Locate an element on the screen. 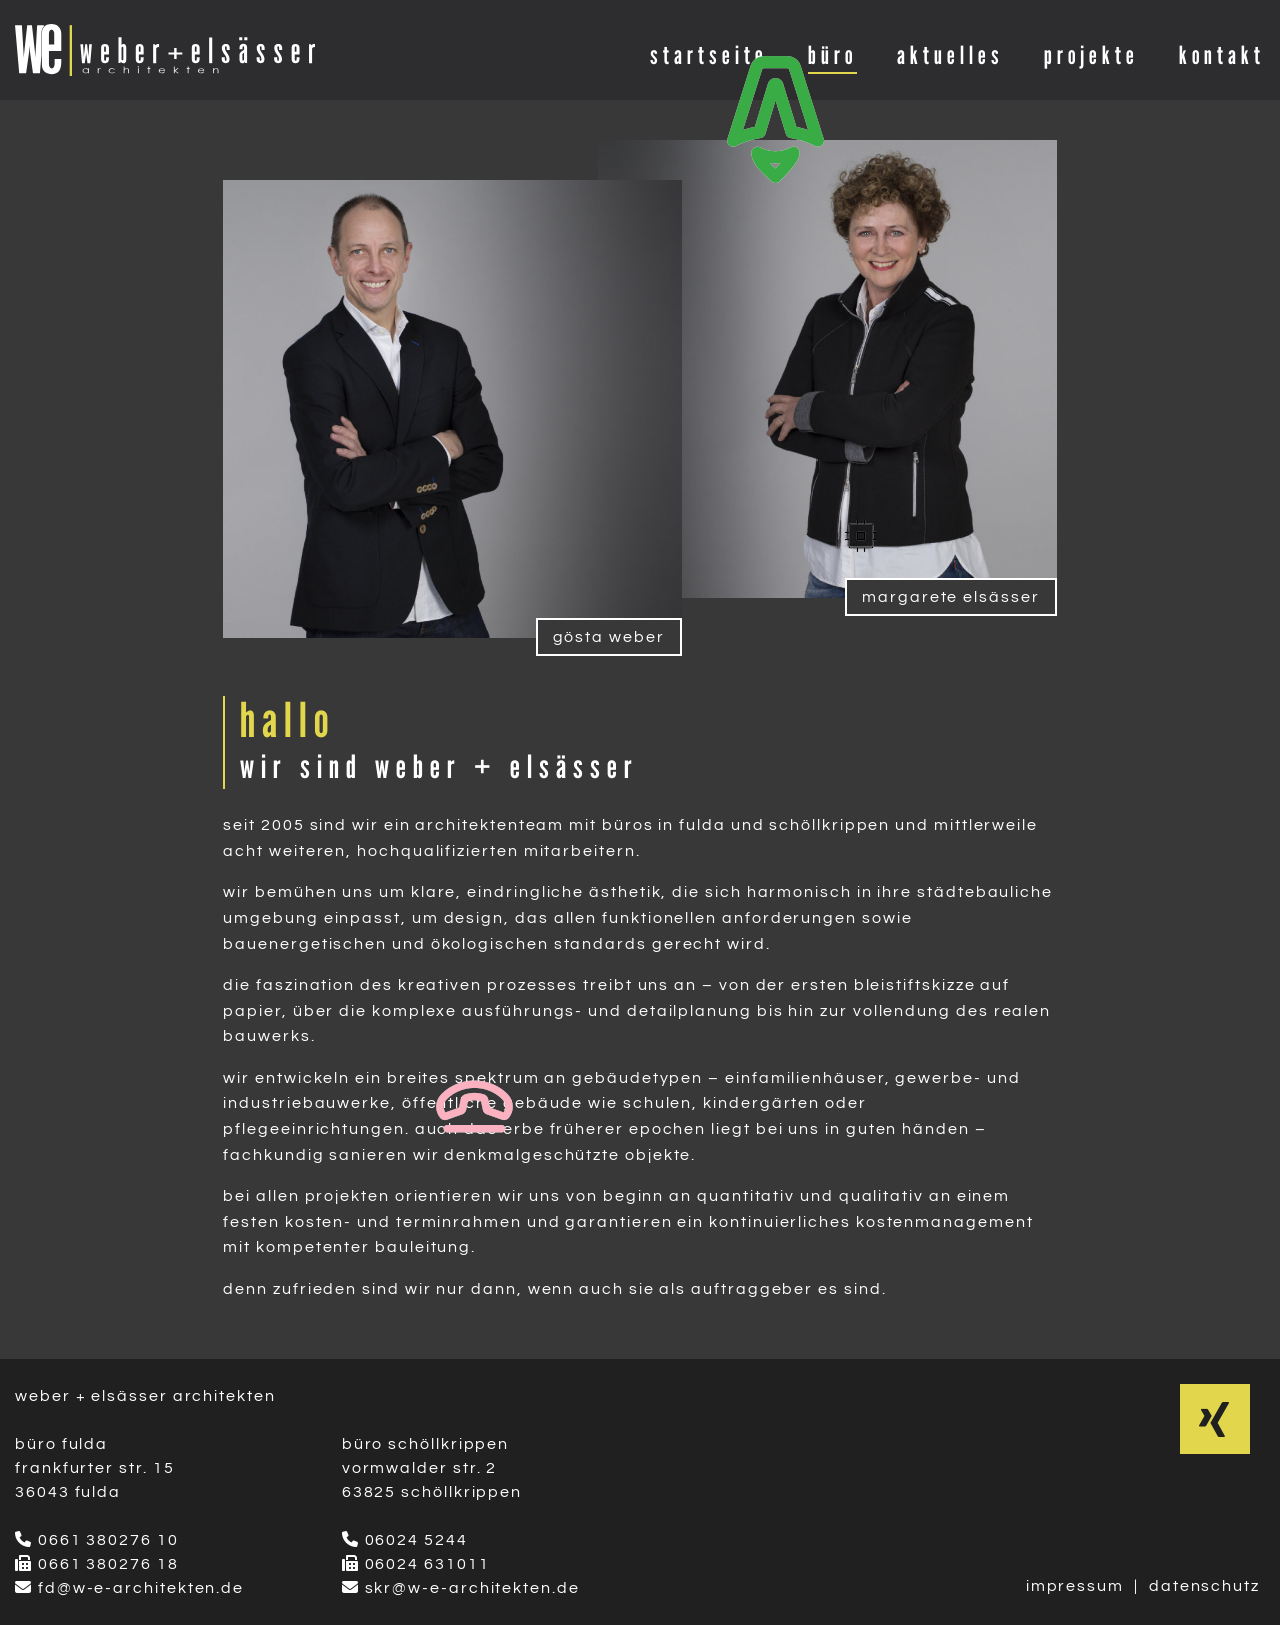 The image size is (1280, 1625). astro framework logo is located at coordinates (775, 116).